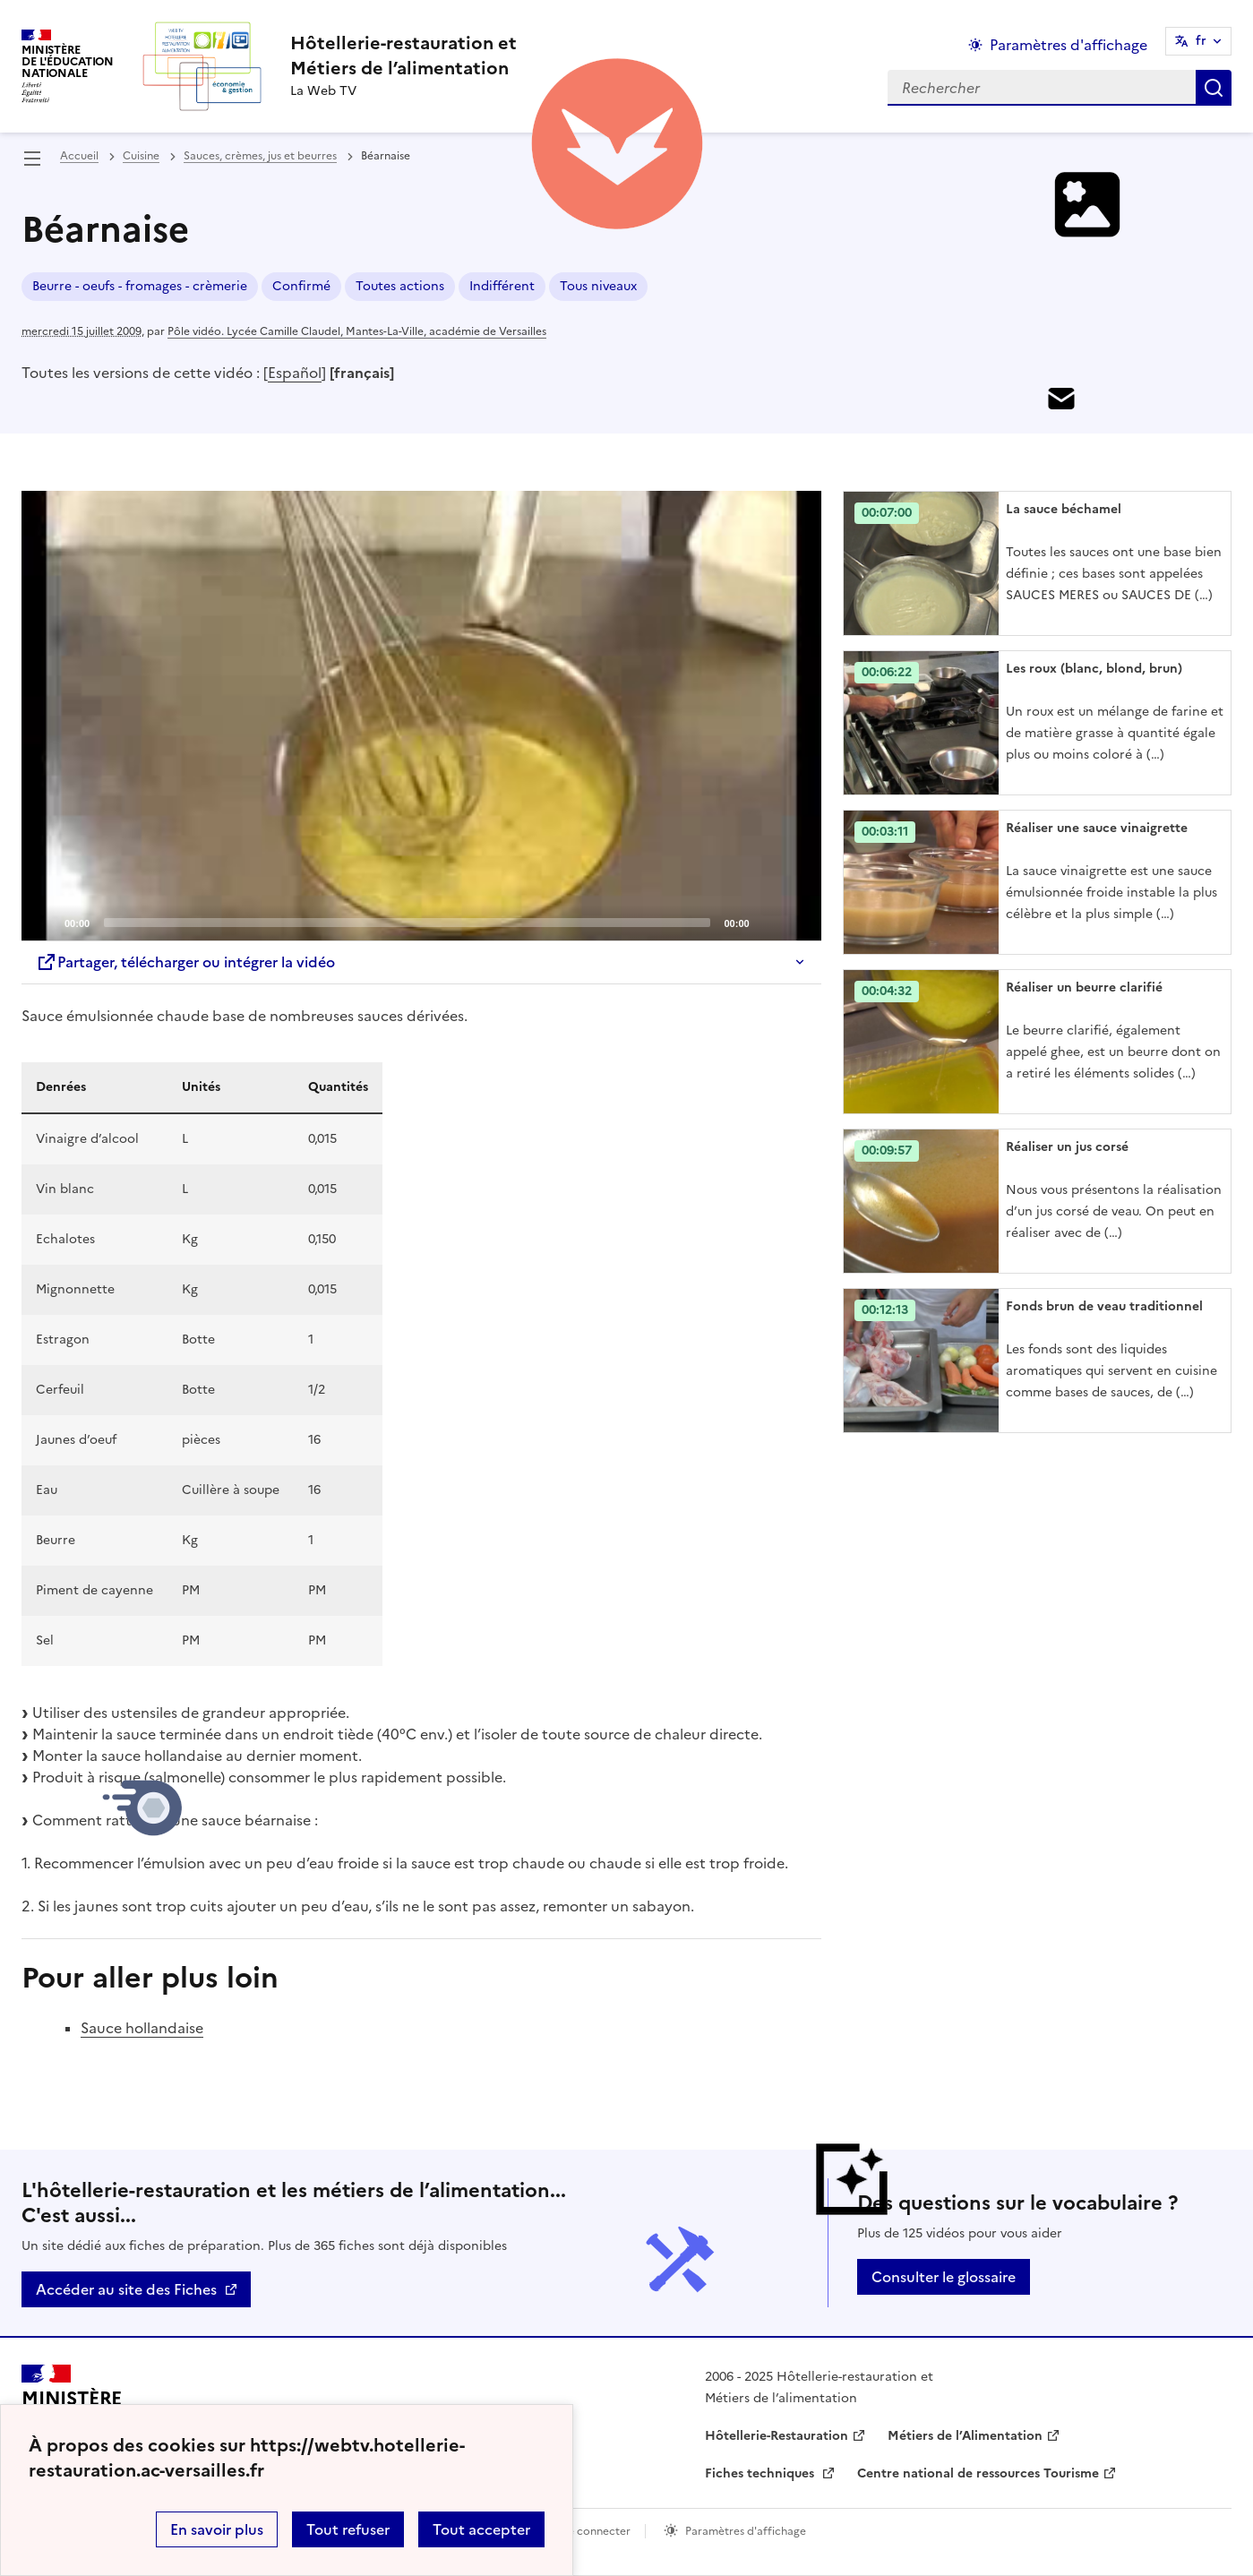  I want to click on indicates membership in discord's hypesquad brilliance house, so click(617, 143).